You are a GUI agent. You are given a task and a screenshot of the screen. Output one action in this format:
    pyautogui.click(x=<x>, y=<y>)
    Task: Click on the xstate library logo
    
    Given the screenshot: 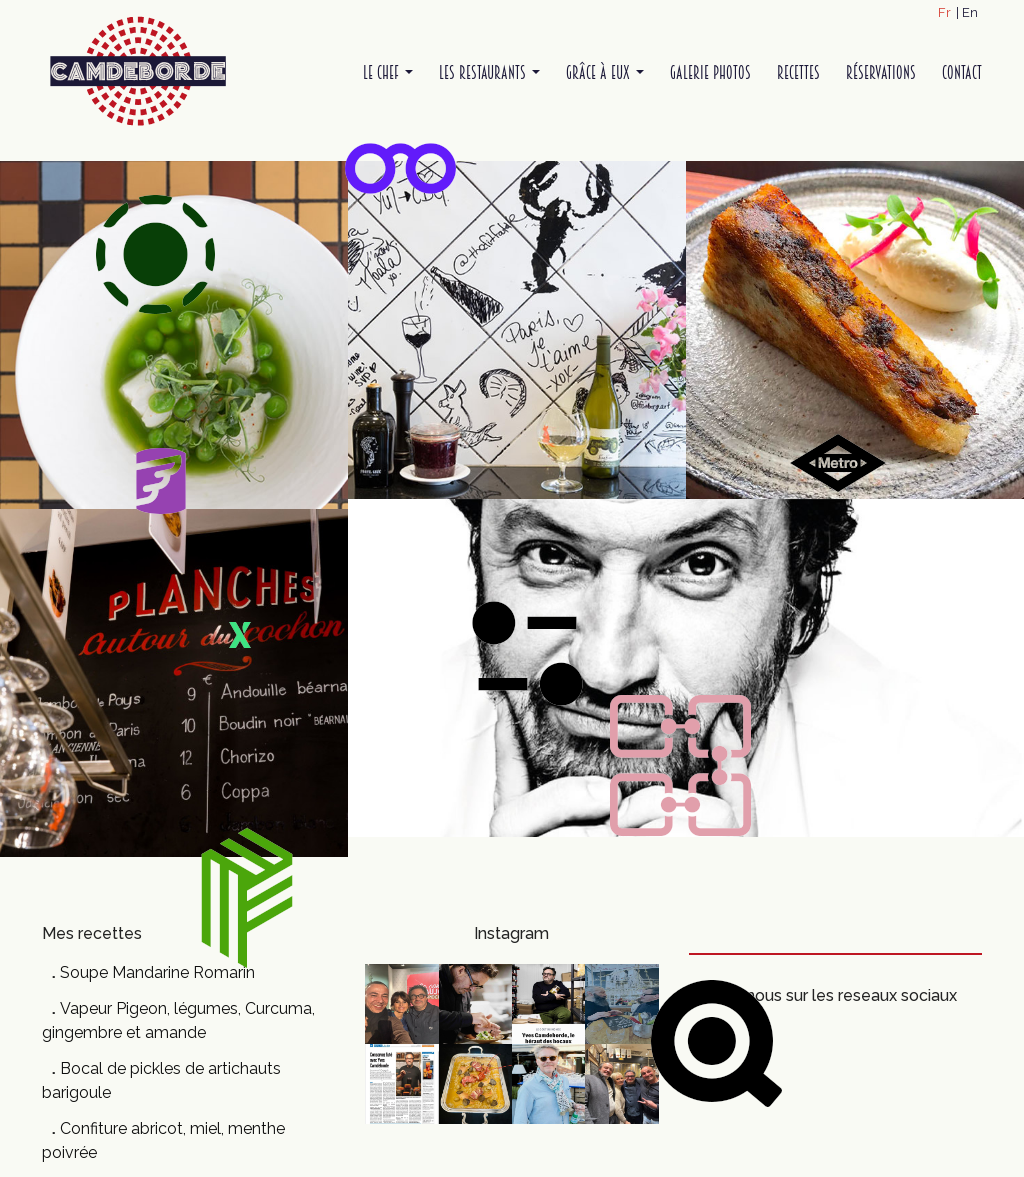 What is the action you would take?
    pyautogui.click(x=240, y=635)
    